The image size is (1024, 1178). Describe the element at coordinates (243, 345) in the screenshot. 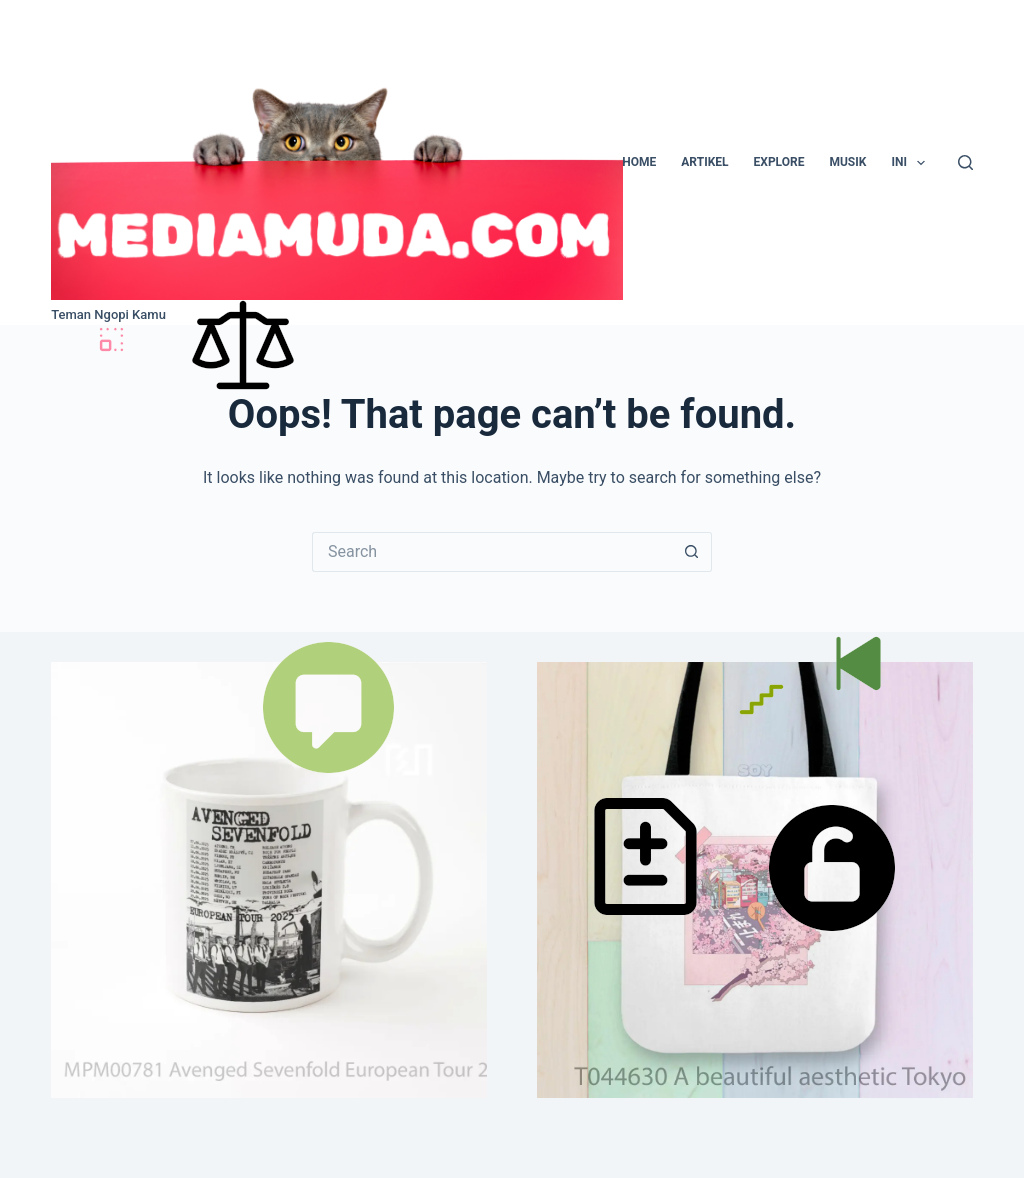

I see `view license or legal information` at that location.